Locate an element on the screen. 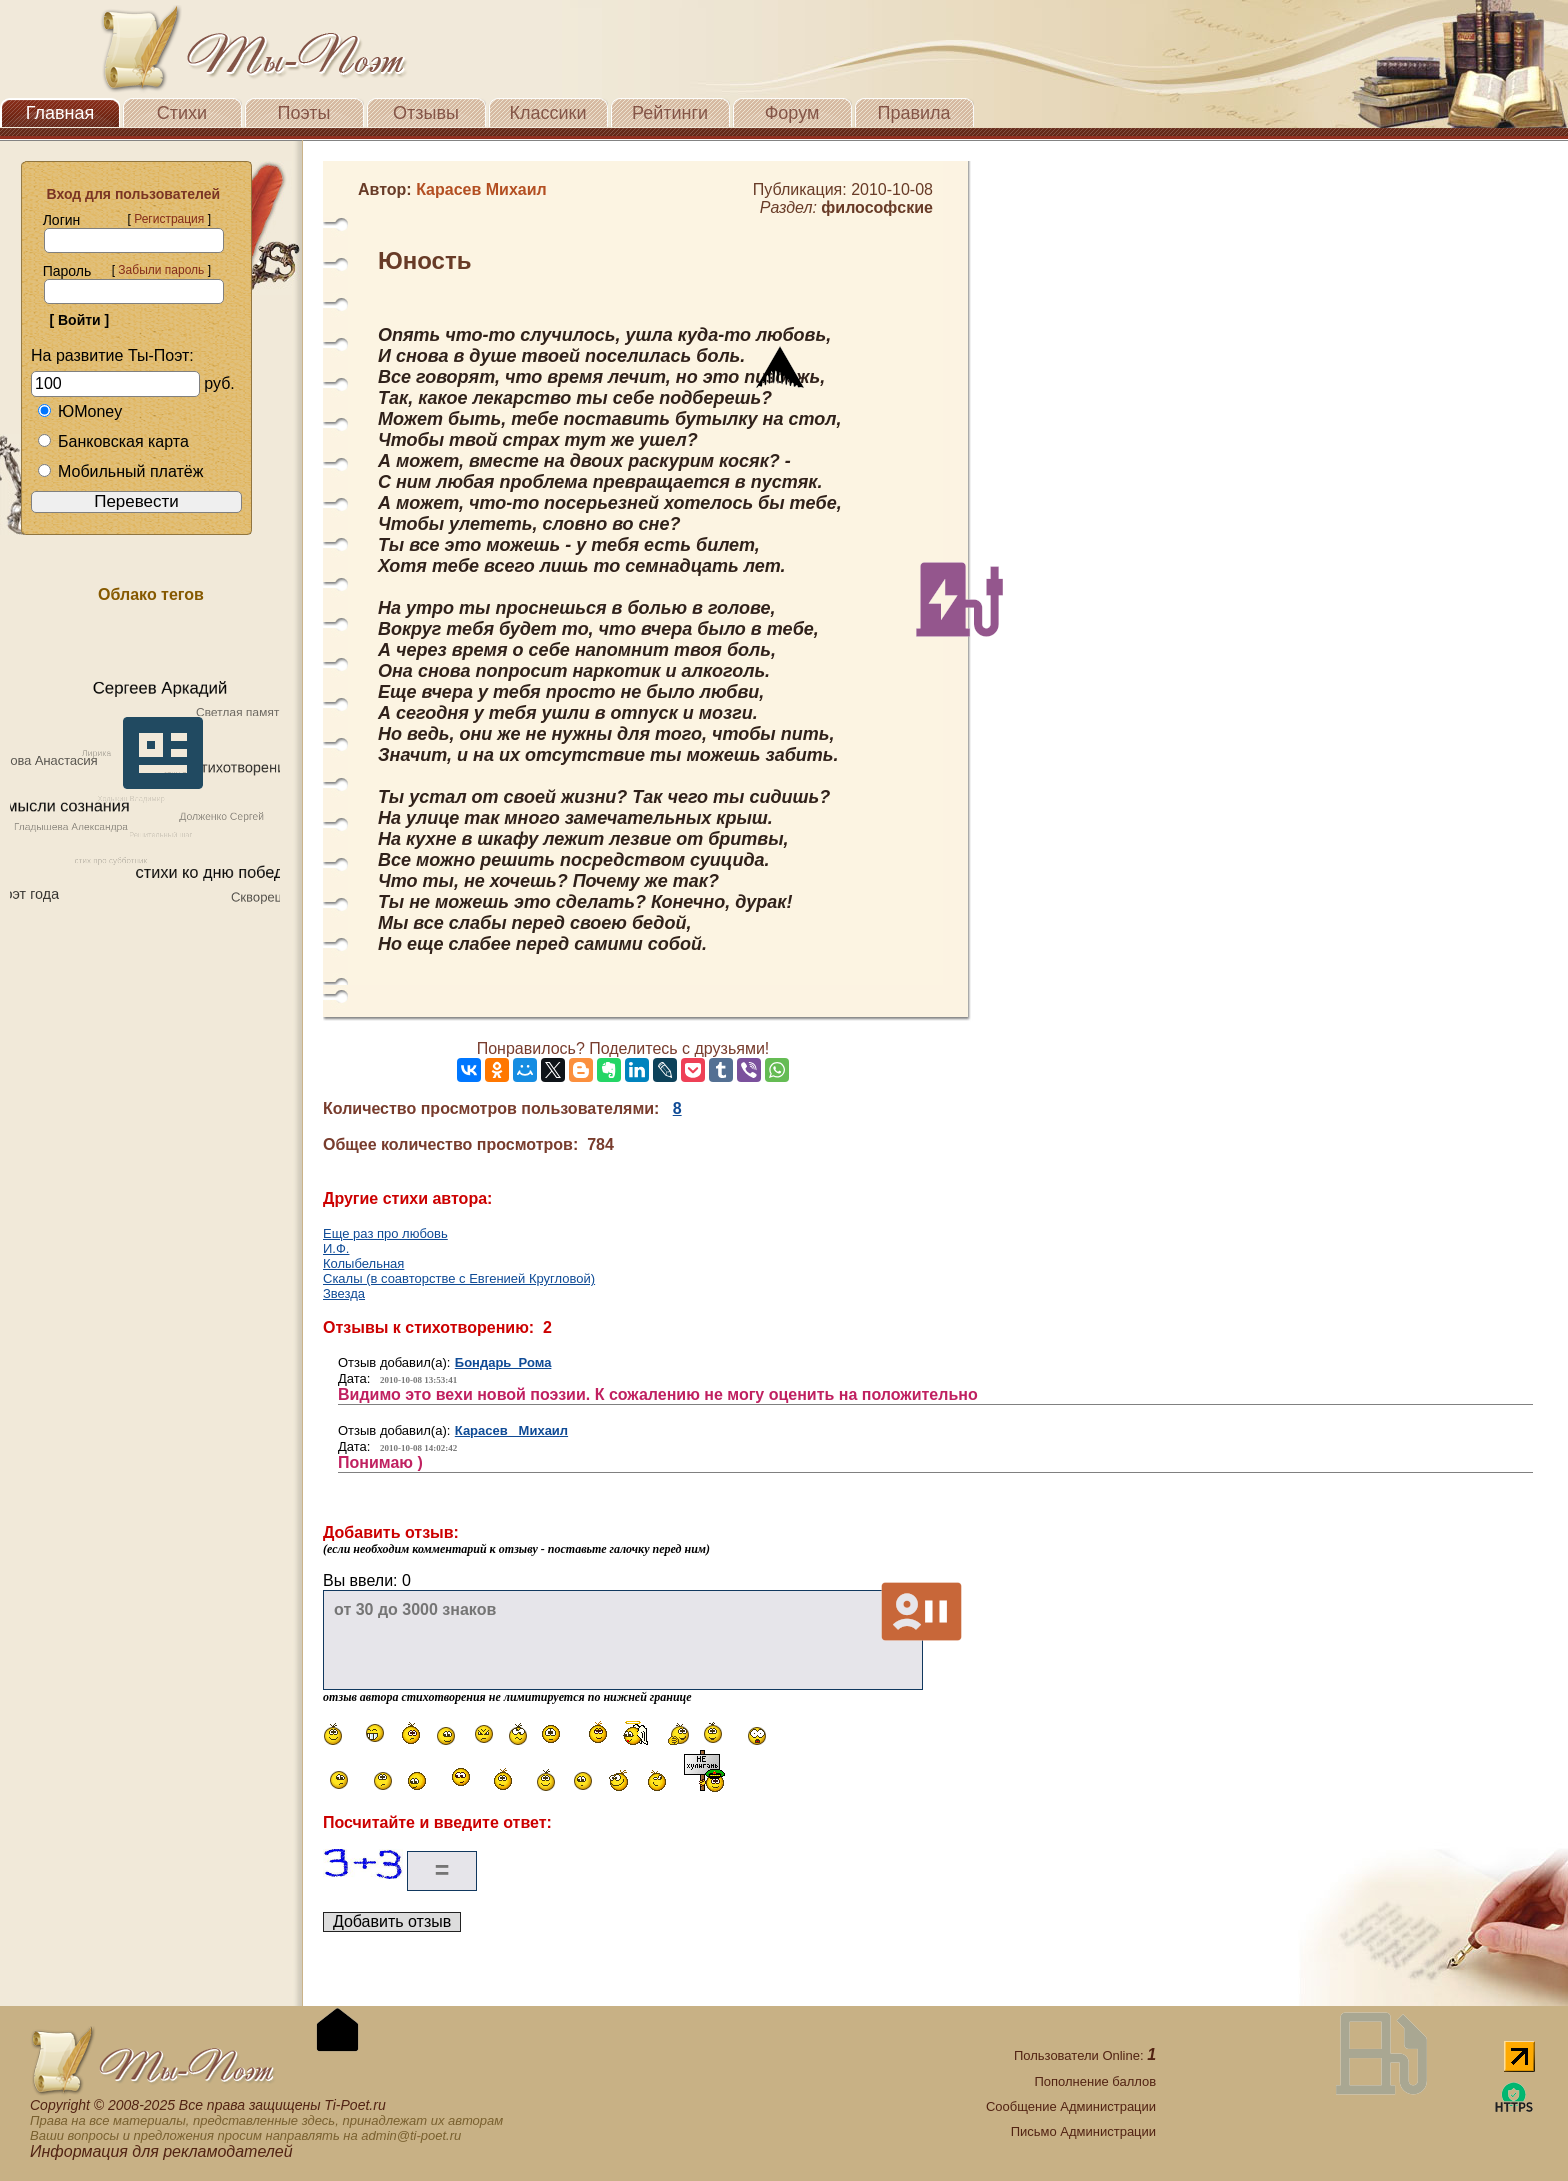 The image size is (1568, 2181). find nearby gas stations is located at coordinates (1381, 2053).